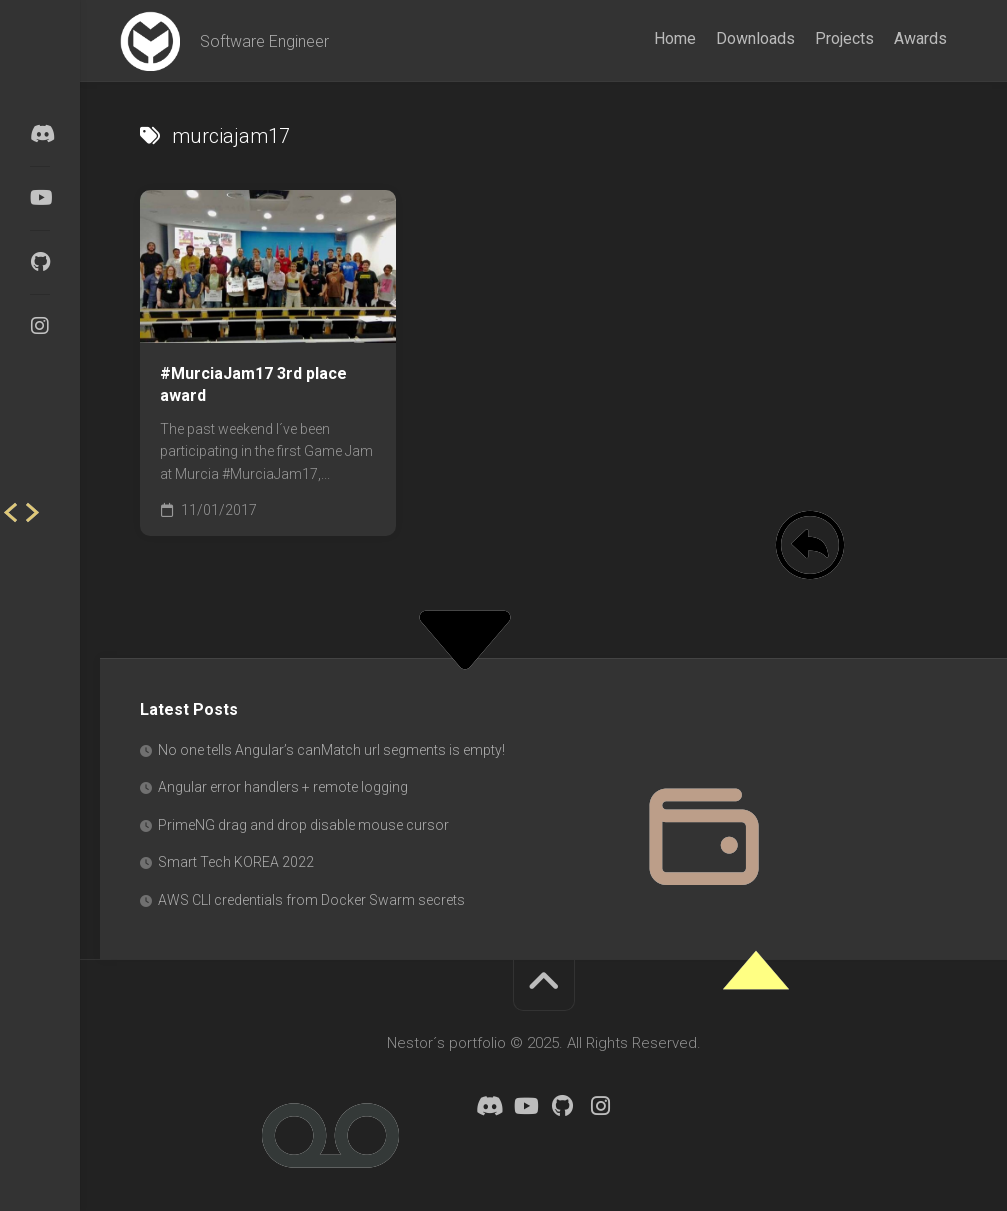 This screenshot has height=1211, width=1007. What do you see at coordinates (810, 545) in the screenshot?
I see `undo the last action` at bounding box center [810, 545].